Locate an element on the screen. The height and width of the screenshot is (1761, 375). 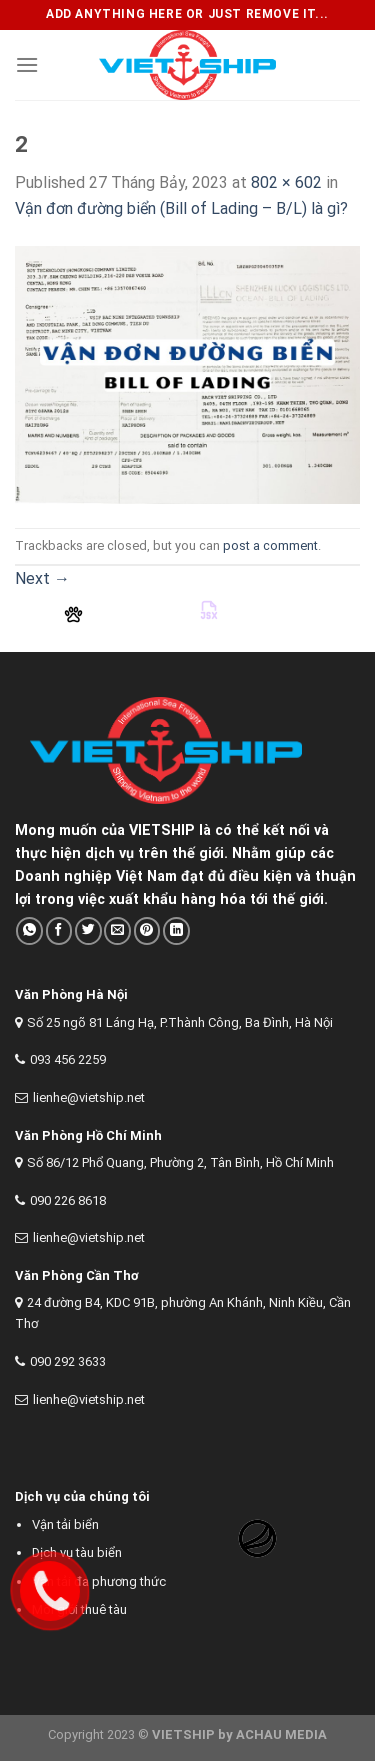
indicates a JSX file type is located at coordinates (209, 610).